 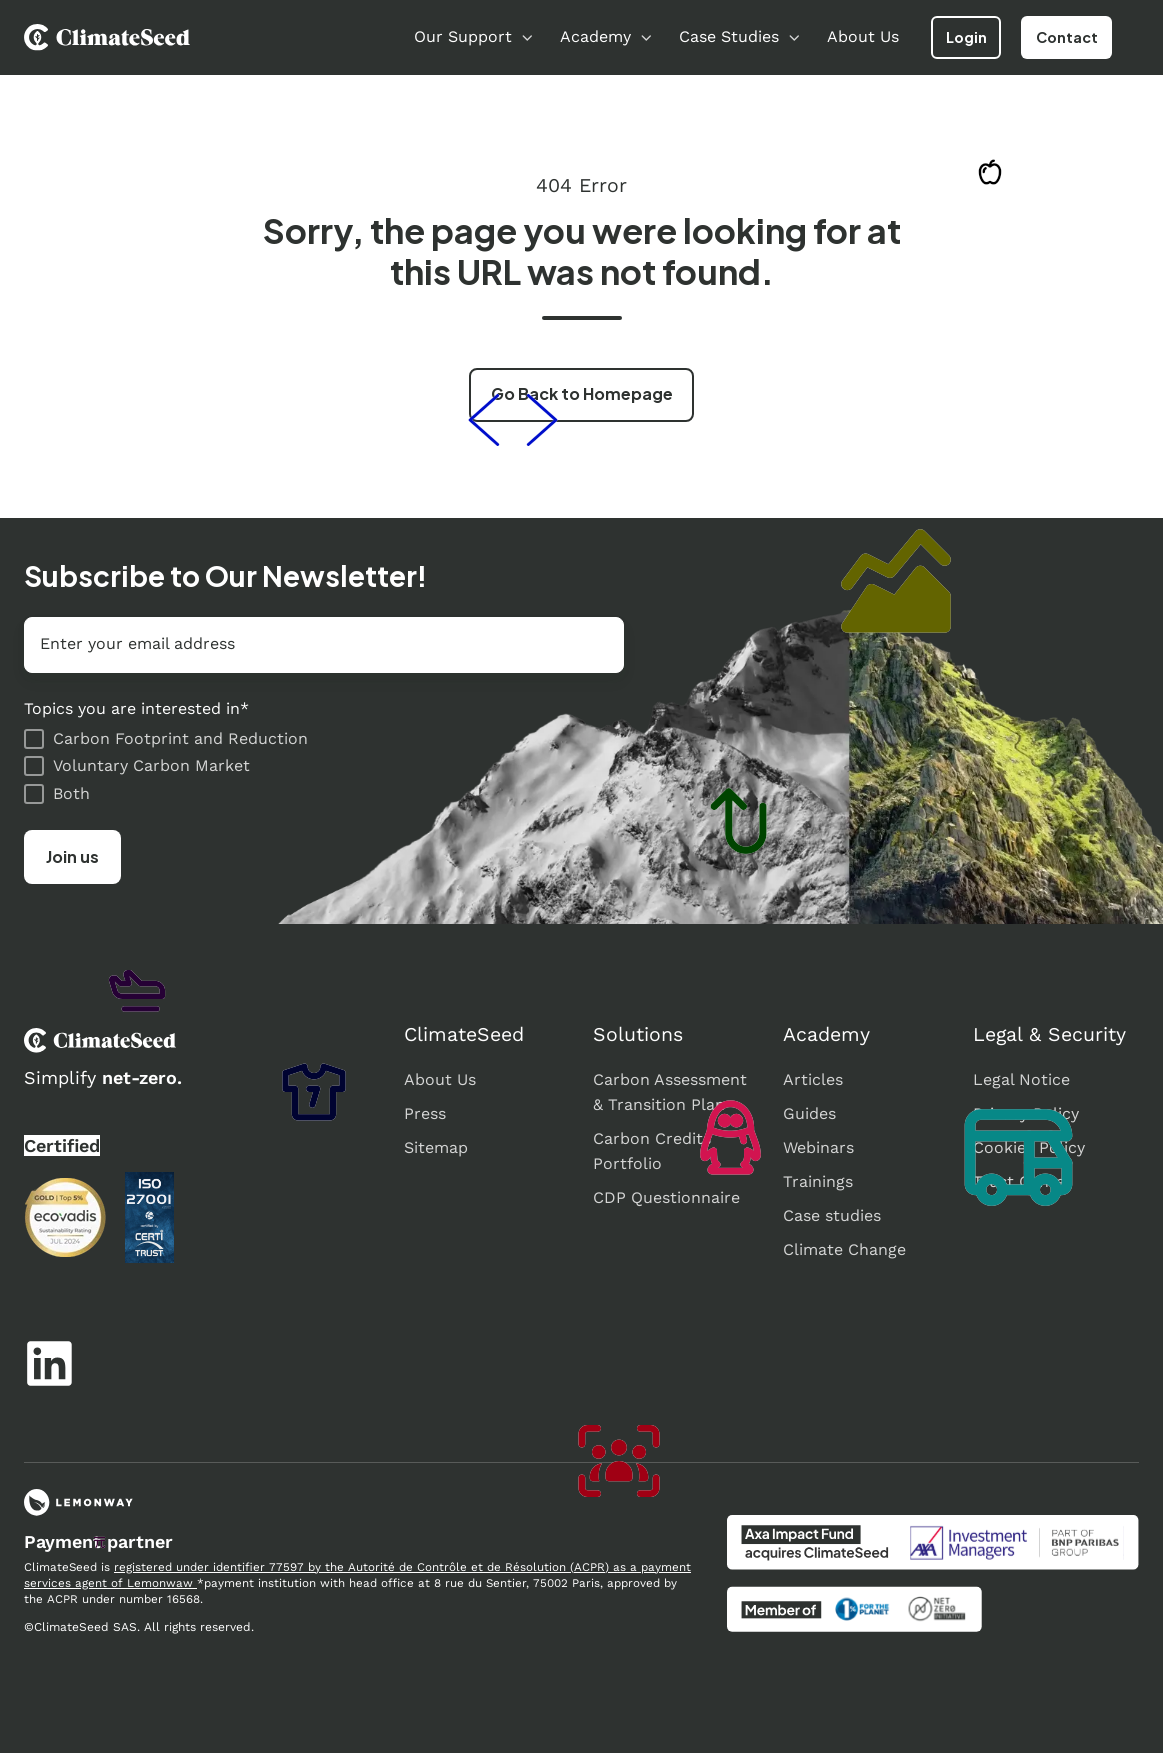 What do you see at coordinates (896, 584) in the screenshot?
I see `view area chart with trend line` at bounding box center [896, 584].